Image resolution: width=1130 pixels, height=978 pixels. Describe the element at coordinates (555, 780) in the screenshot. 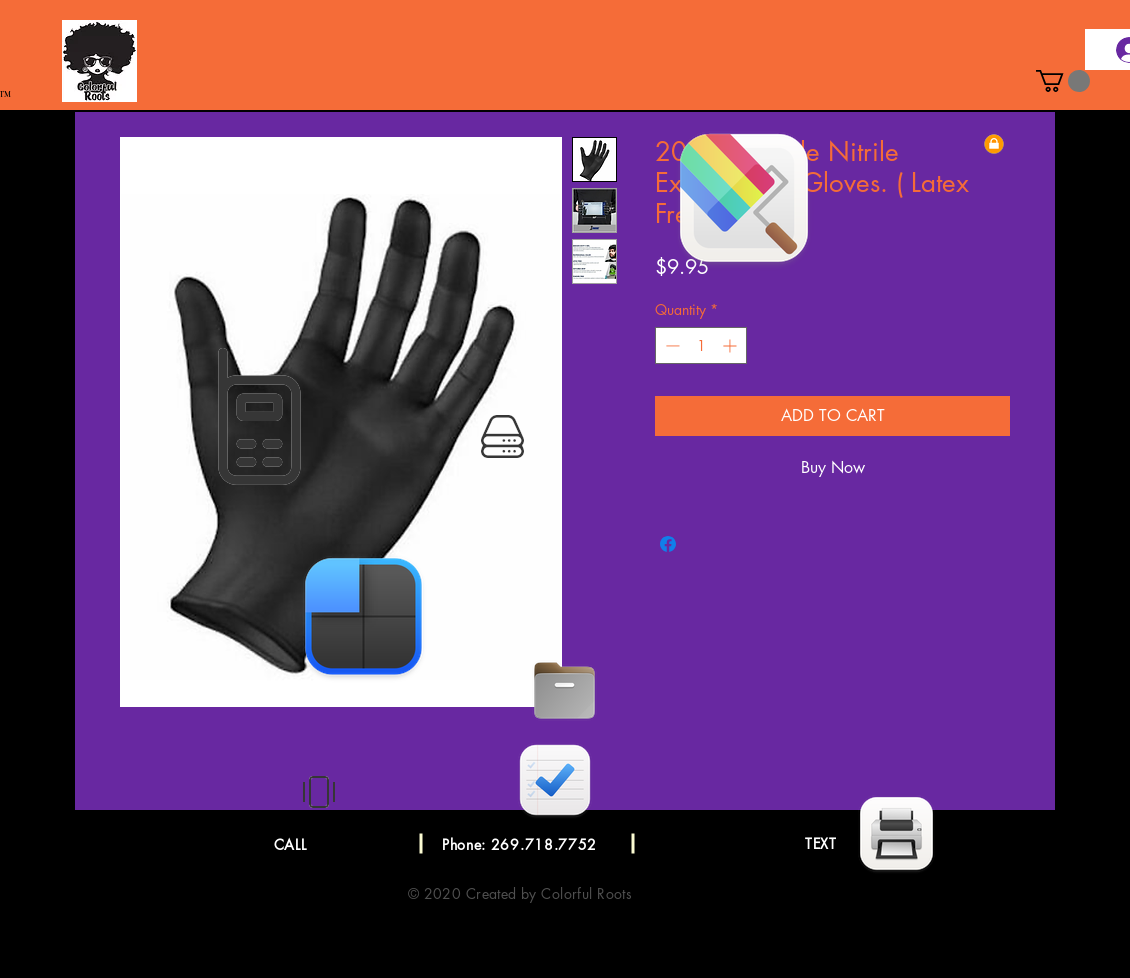

I see `open agenda task management app` at that location.